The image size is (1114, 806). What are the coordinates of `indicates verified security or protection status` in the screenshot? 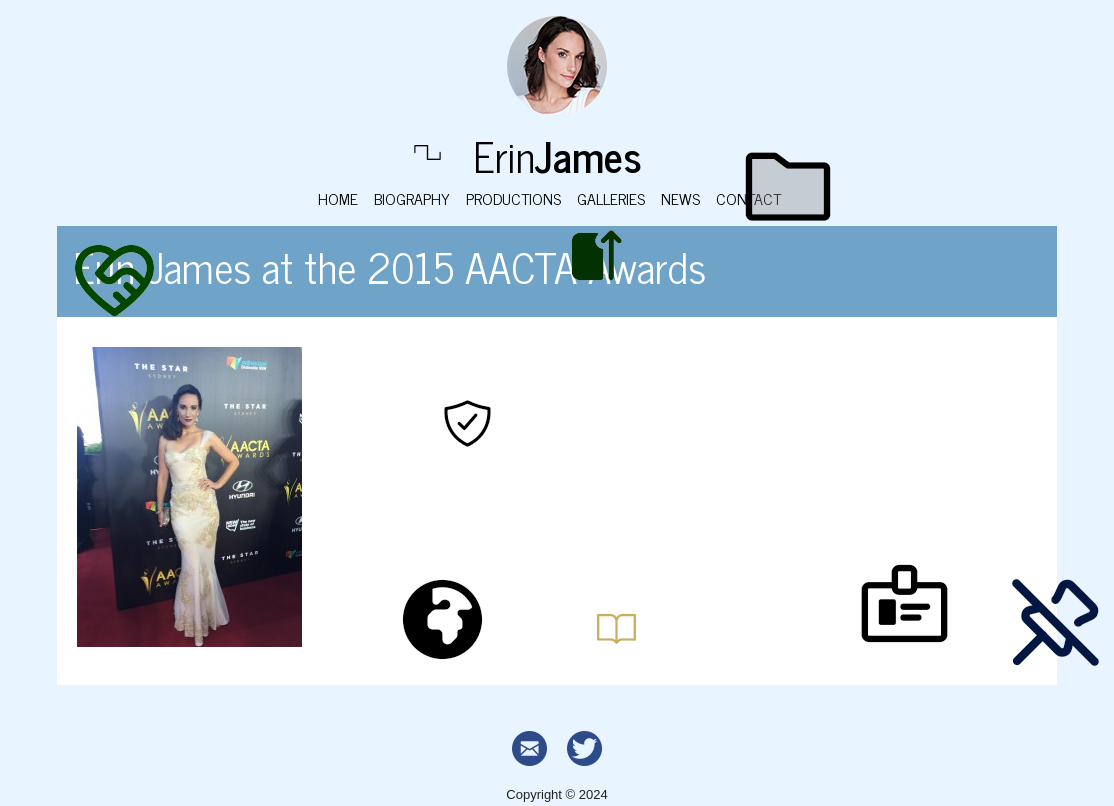 It's located at (467, 423).